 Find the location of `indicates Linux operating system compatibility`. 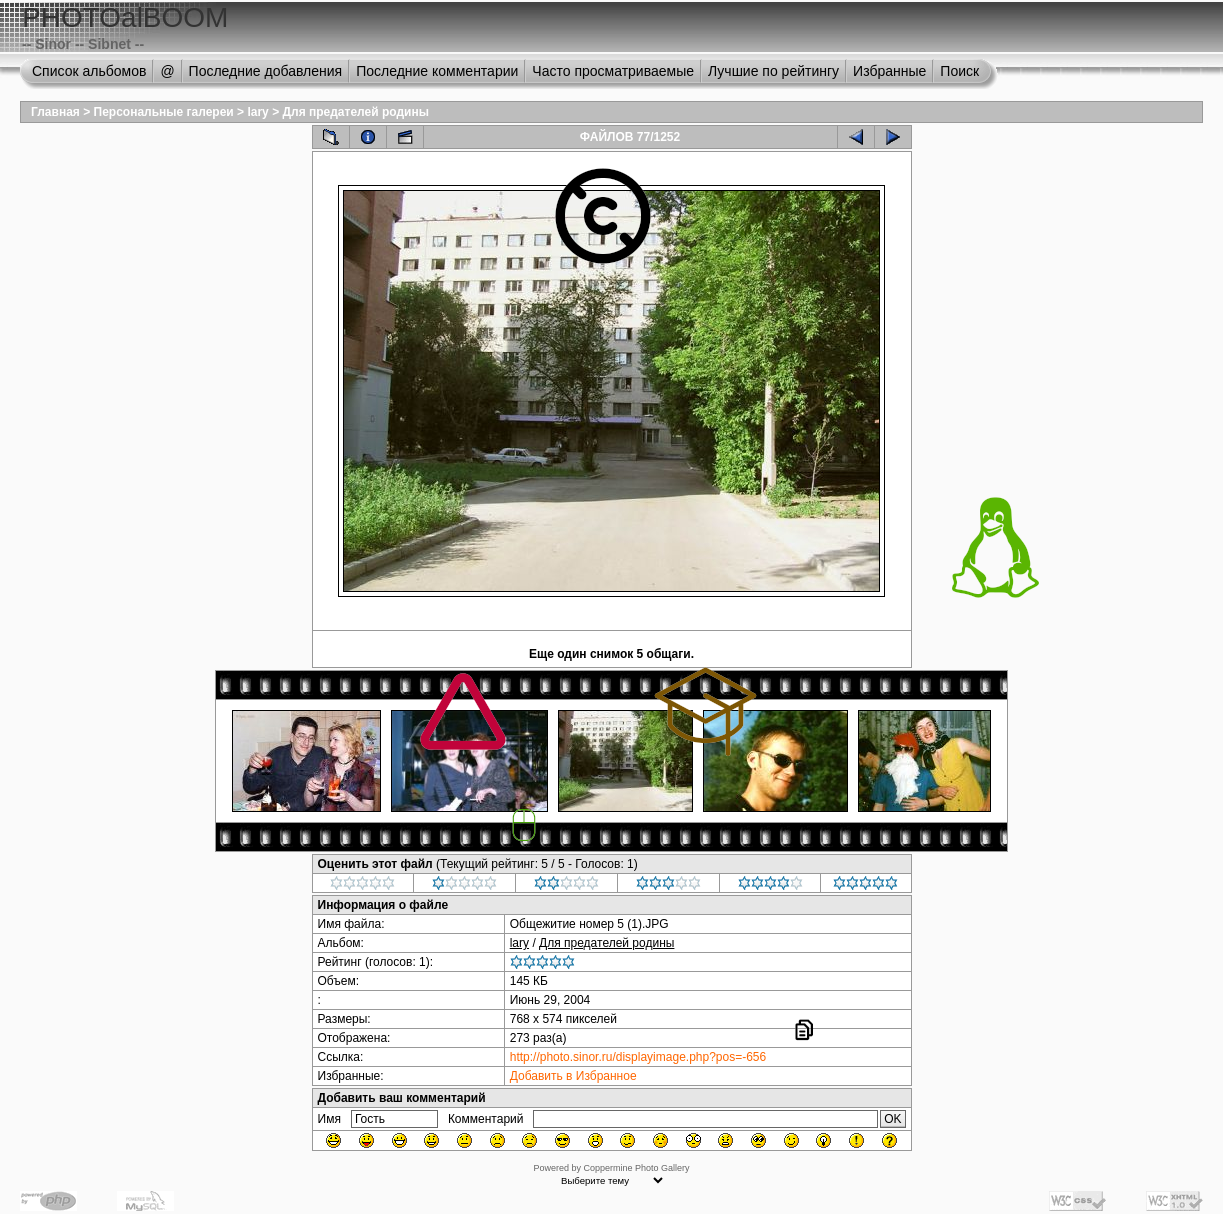

indicates Linux operating system compatibility is located at coordinates (995, 547).